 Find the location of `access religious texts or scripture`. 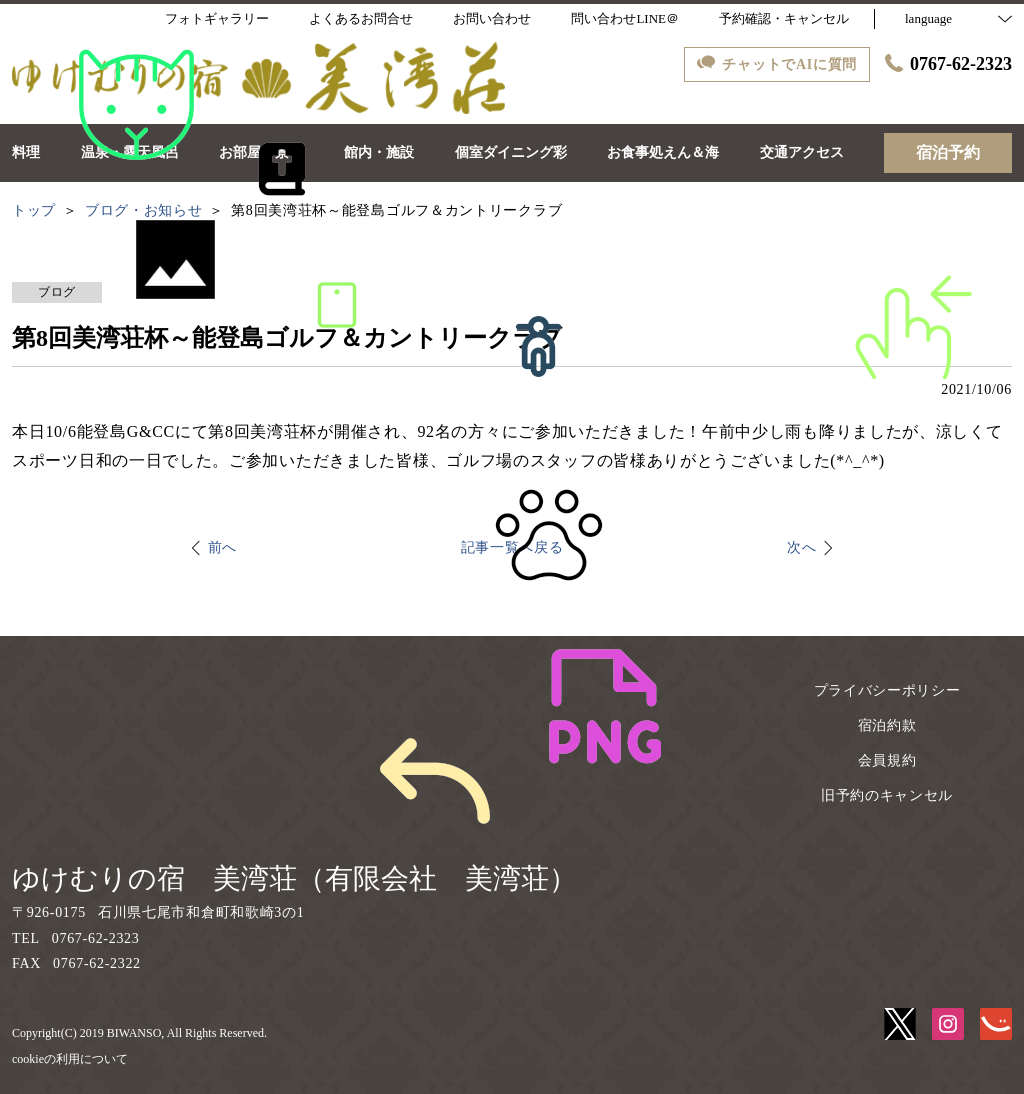

access religious texts or scripture is located at coordinates (282, 169).